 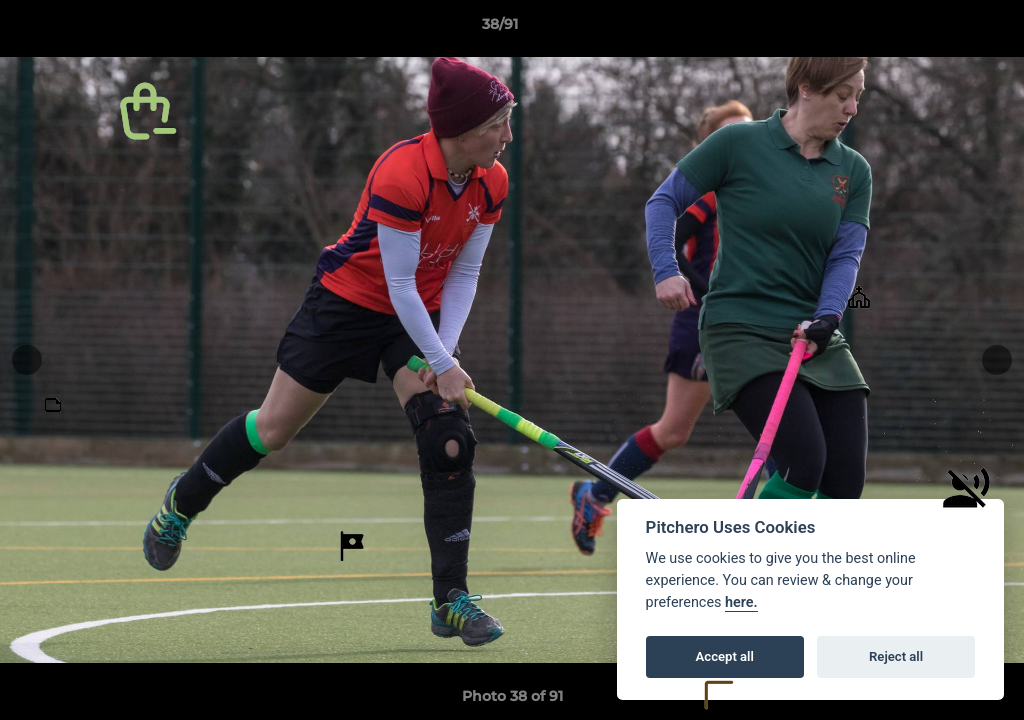 What do you see at coordinates (351, 546) in the screenshot?
I see `start a guided tour or walkthrough` at bounding box center [351, 546].